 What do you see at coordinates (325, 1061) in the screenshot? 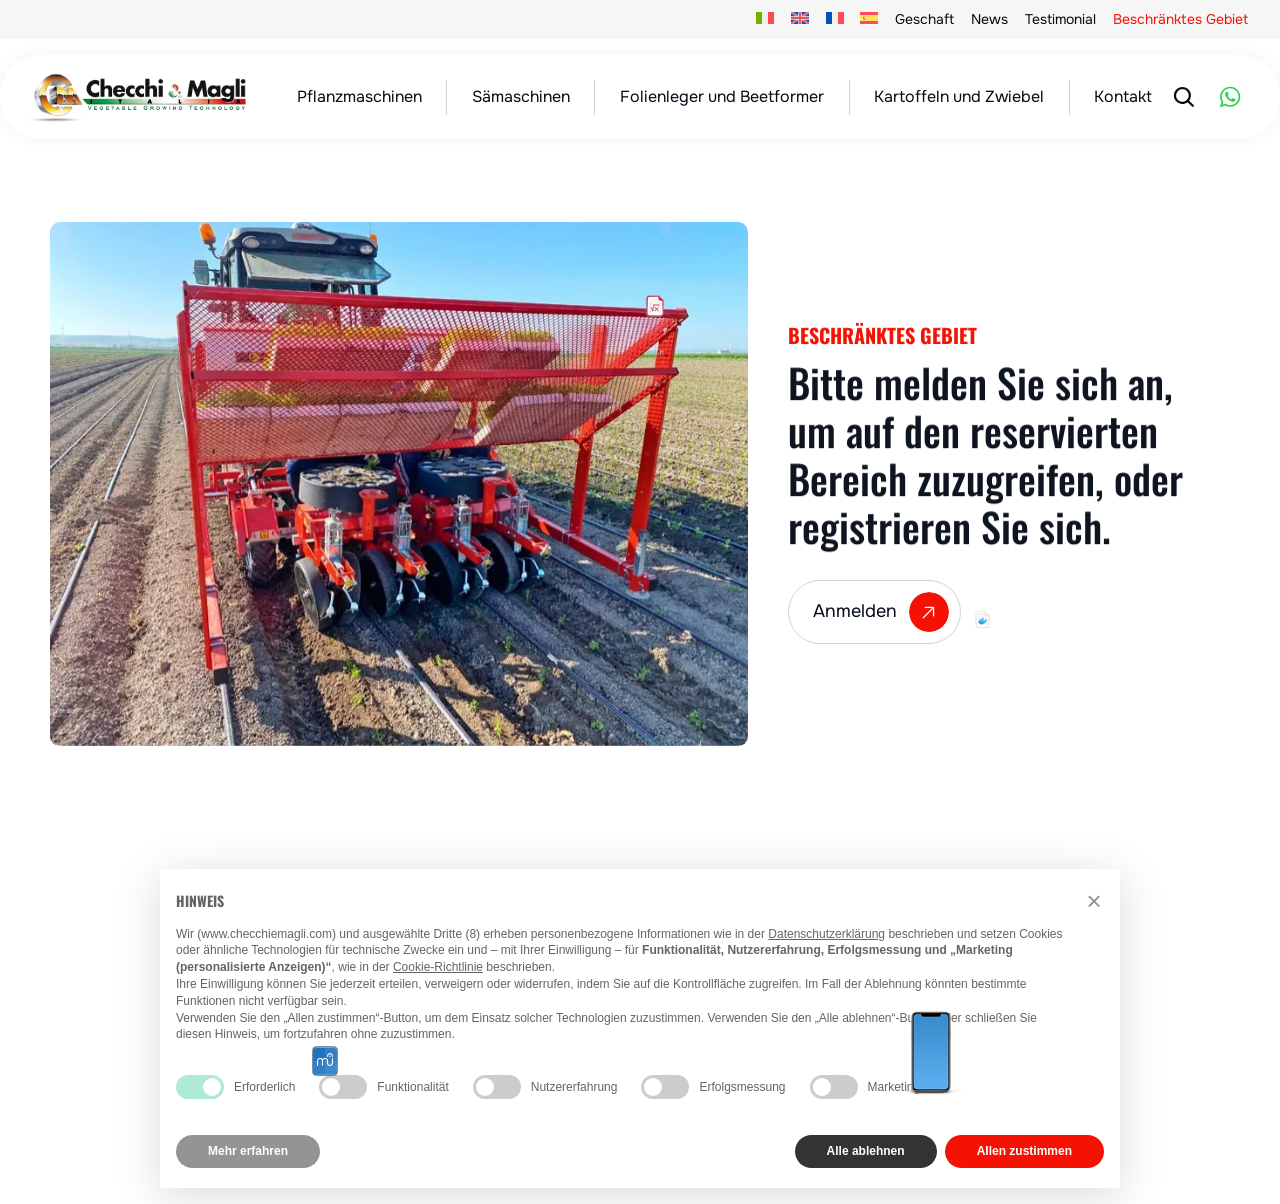
I see `a MuseScore 3 music notation file` at bounding box center [325, 1061].